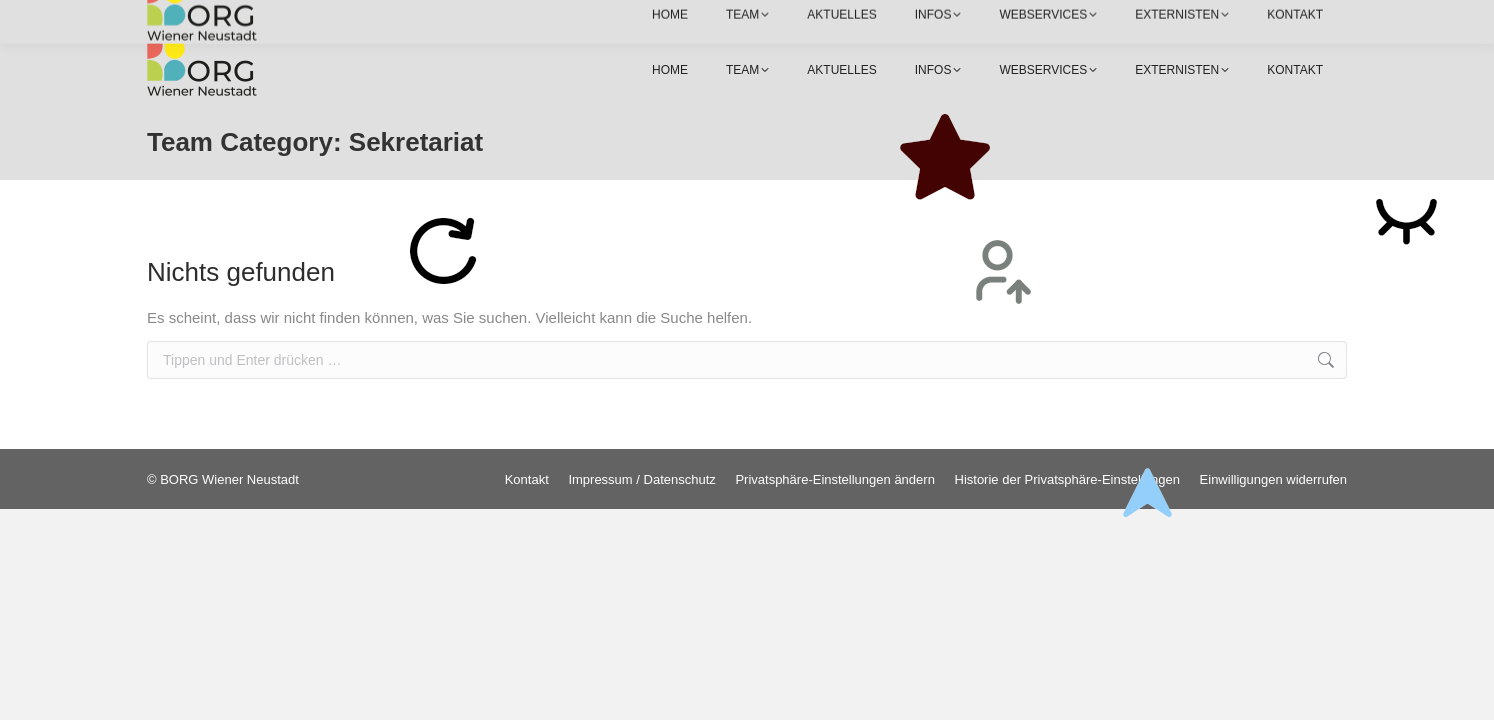 This screenshot has width=1494, height=720. I want to click on refresh or reload the current page, so click(443, 251).